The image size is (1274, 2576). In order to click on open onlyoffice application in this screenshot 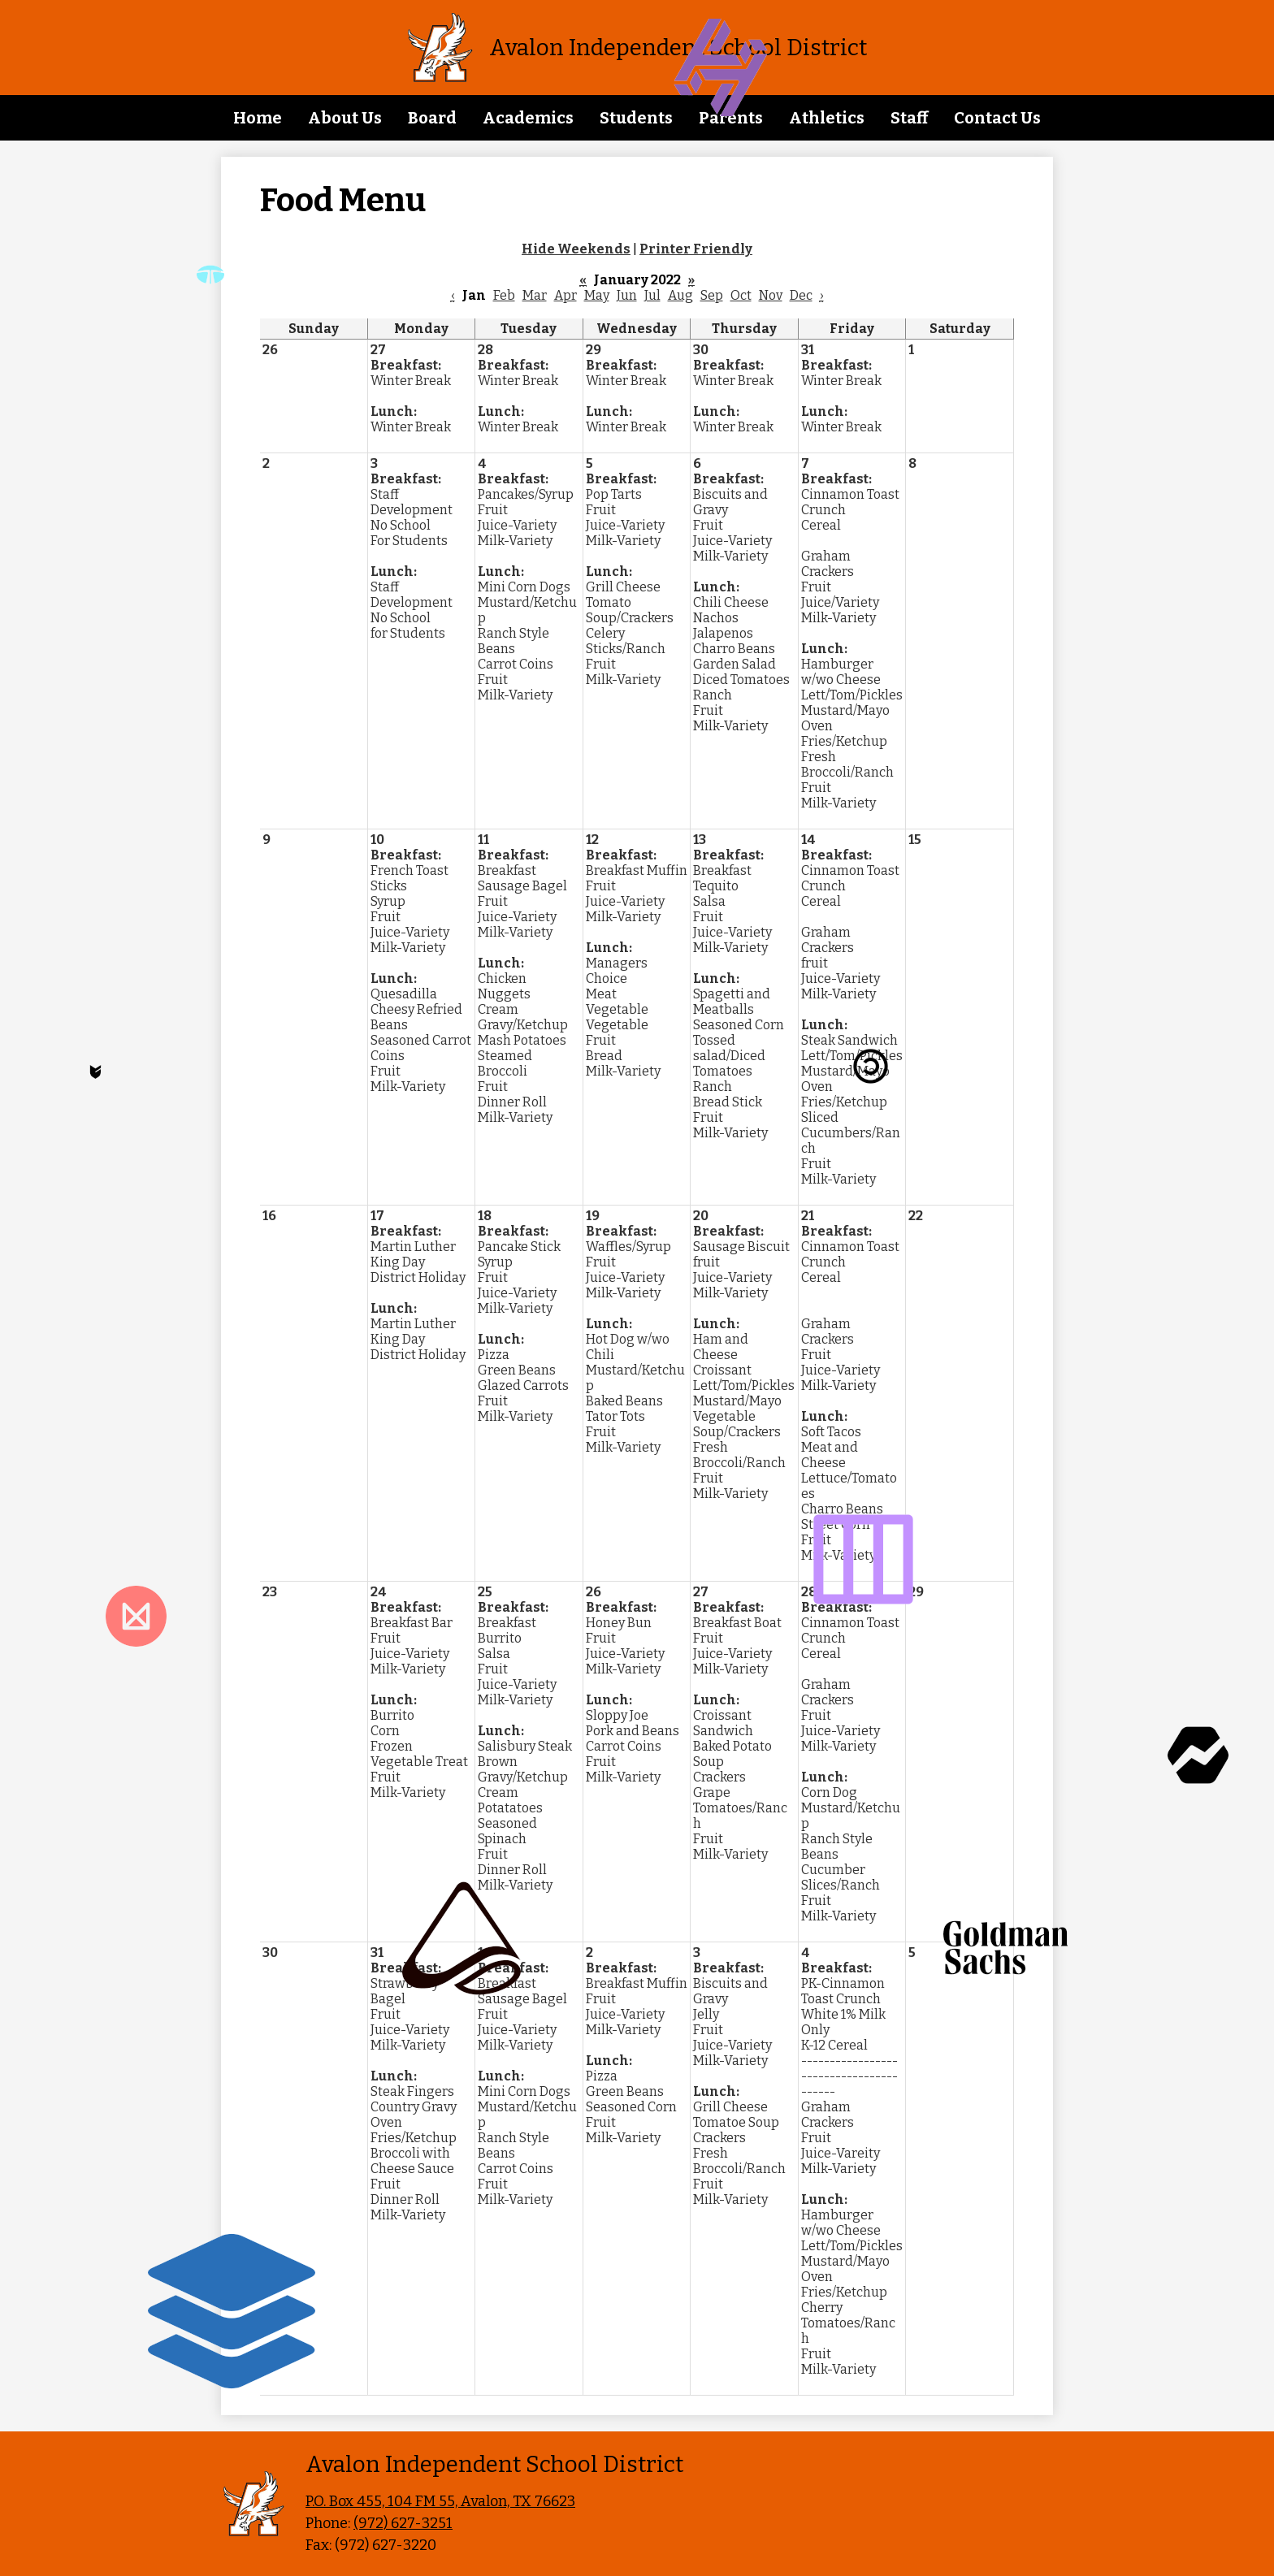, I will do `click(232, 2311)`.